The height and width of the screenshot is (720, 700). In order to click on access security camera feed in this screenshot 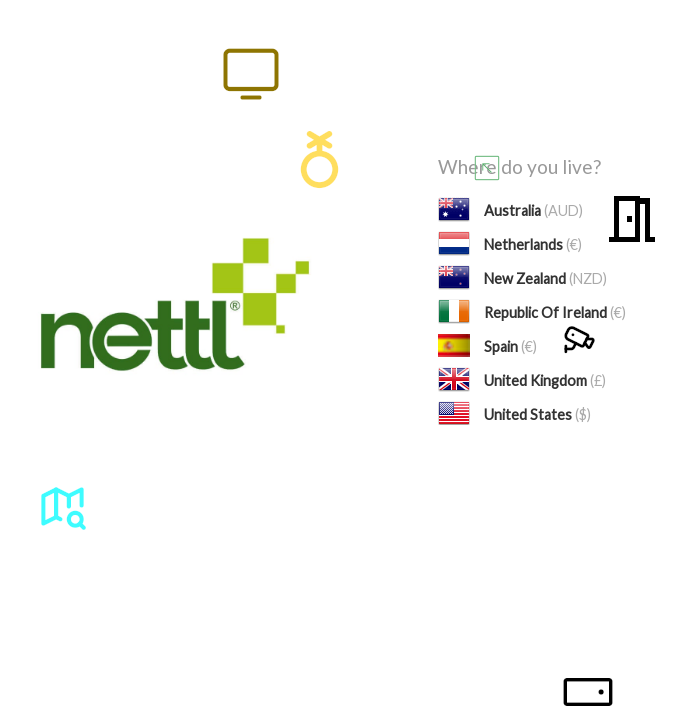, I will do `click(580, 339)`.